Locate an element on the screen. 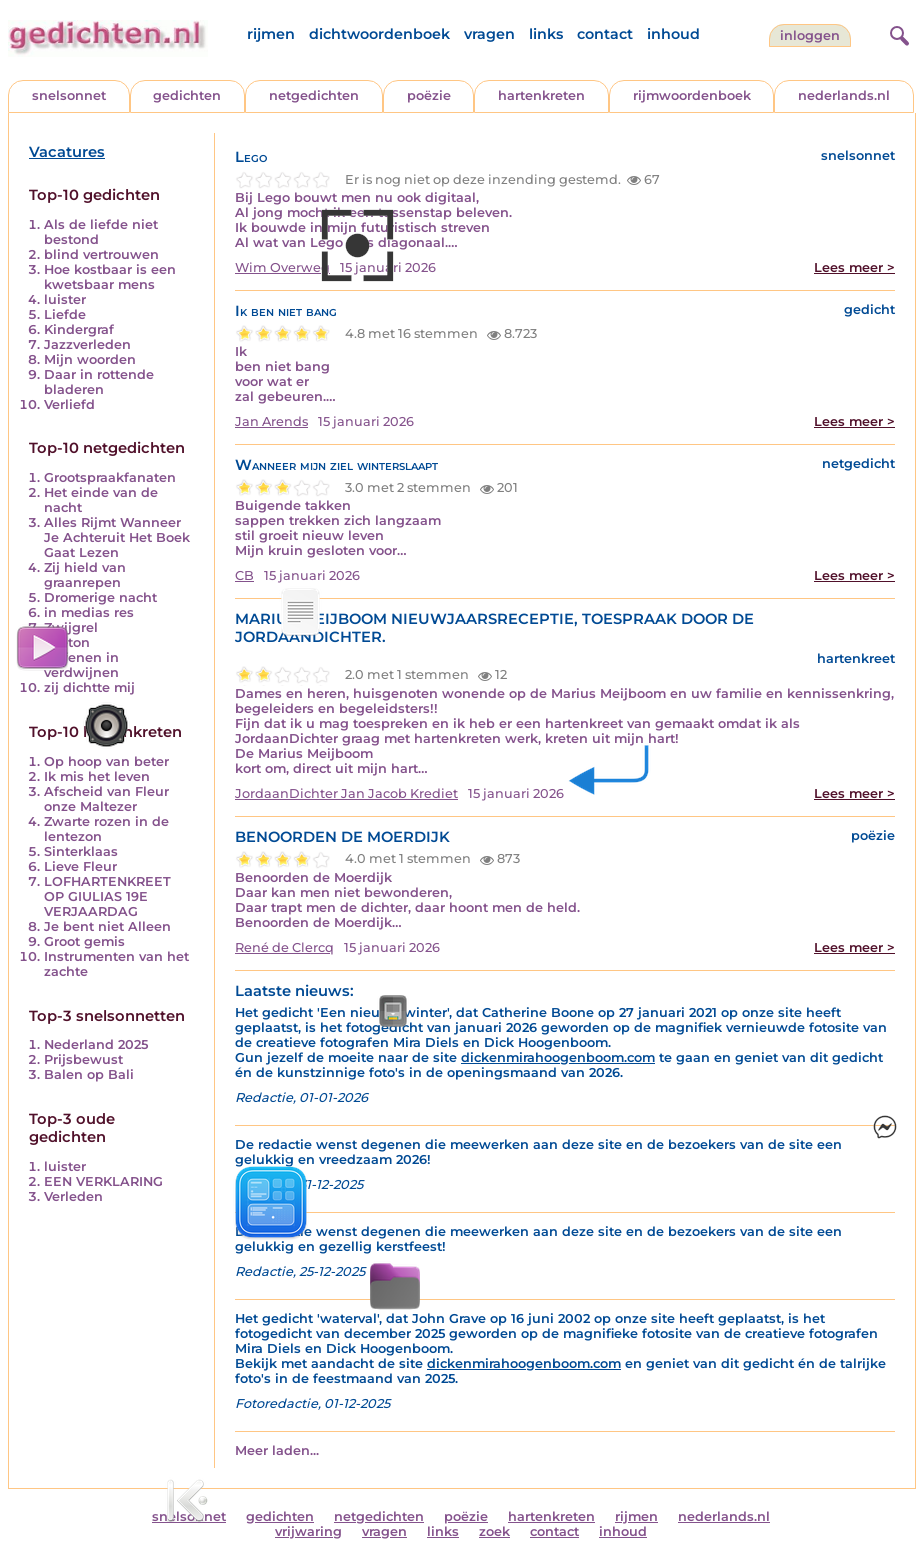 This screenshot has height=1567, width=922. open widgetkit simulator app is located at coordinates (271, 1202).